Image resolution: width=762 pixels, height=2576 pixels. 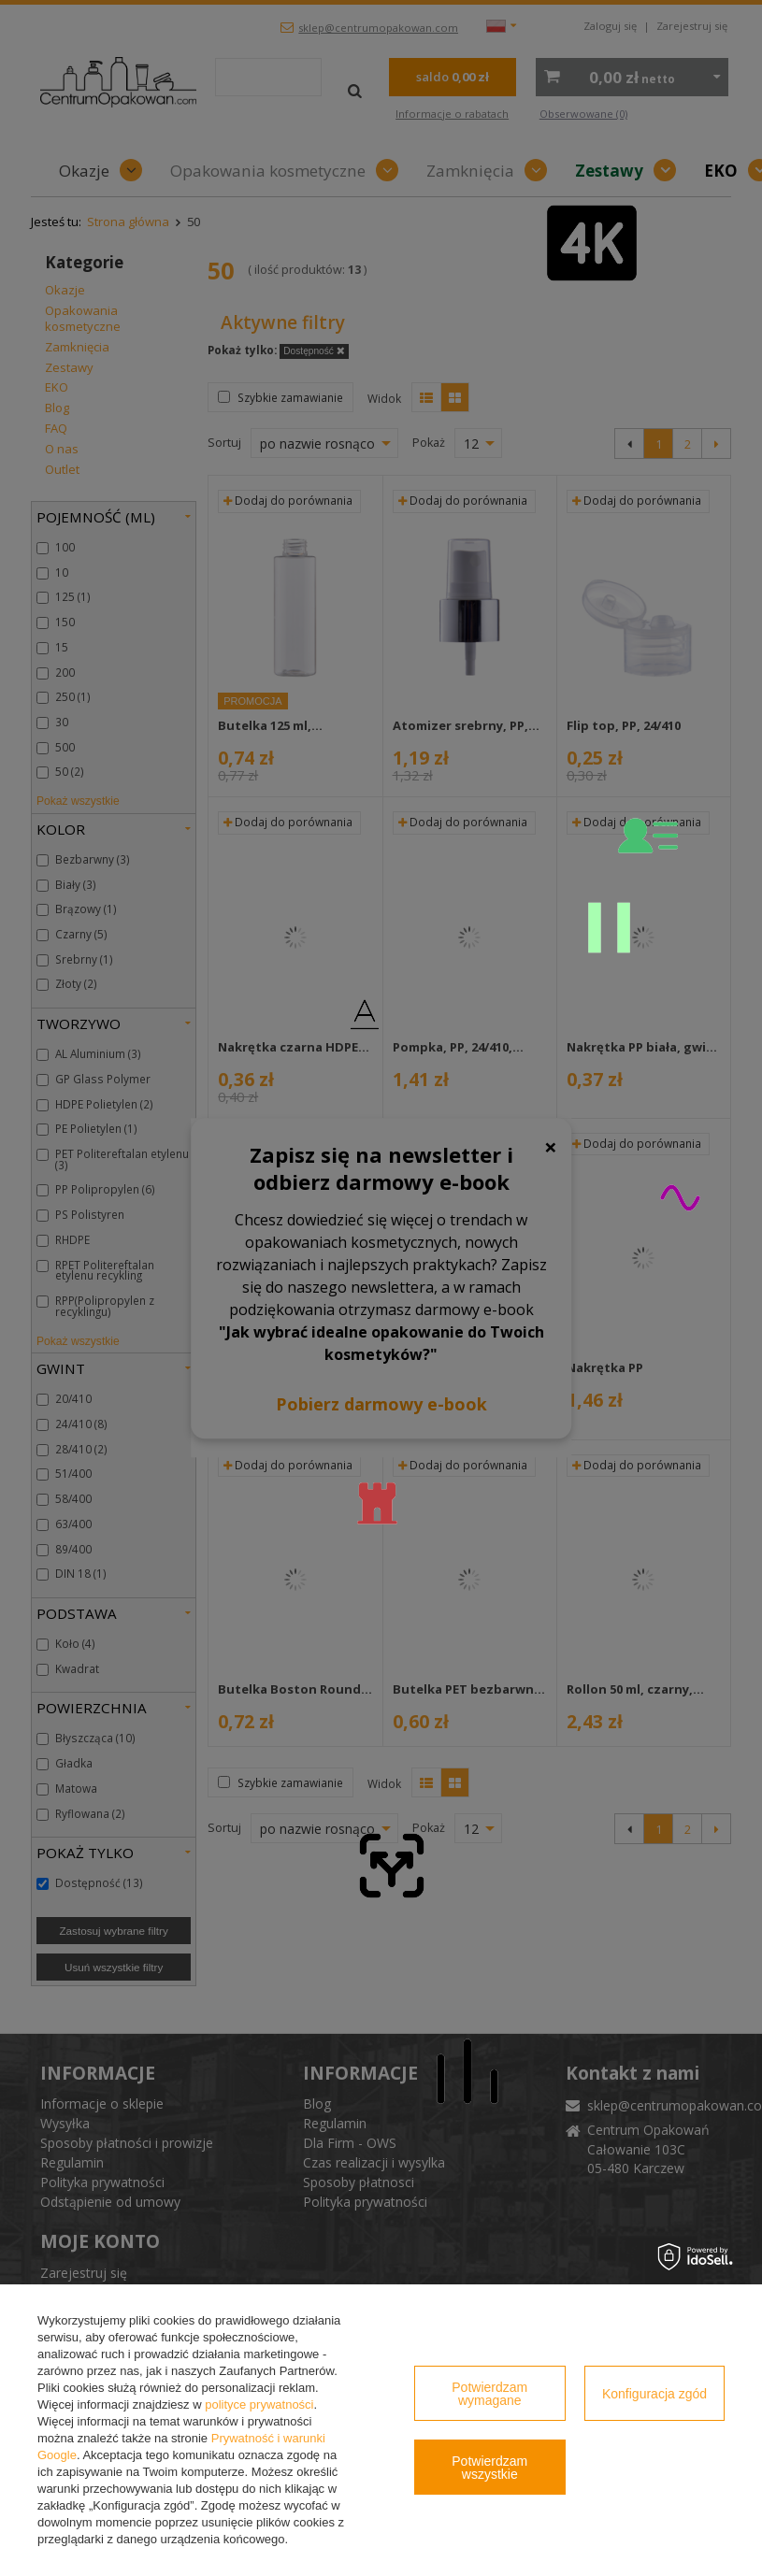 What do you see at coordinates (680, 1197) in the screenshot?
I see `audio or sound wave visualization` at bounding box center [680, 1197].